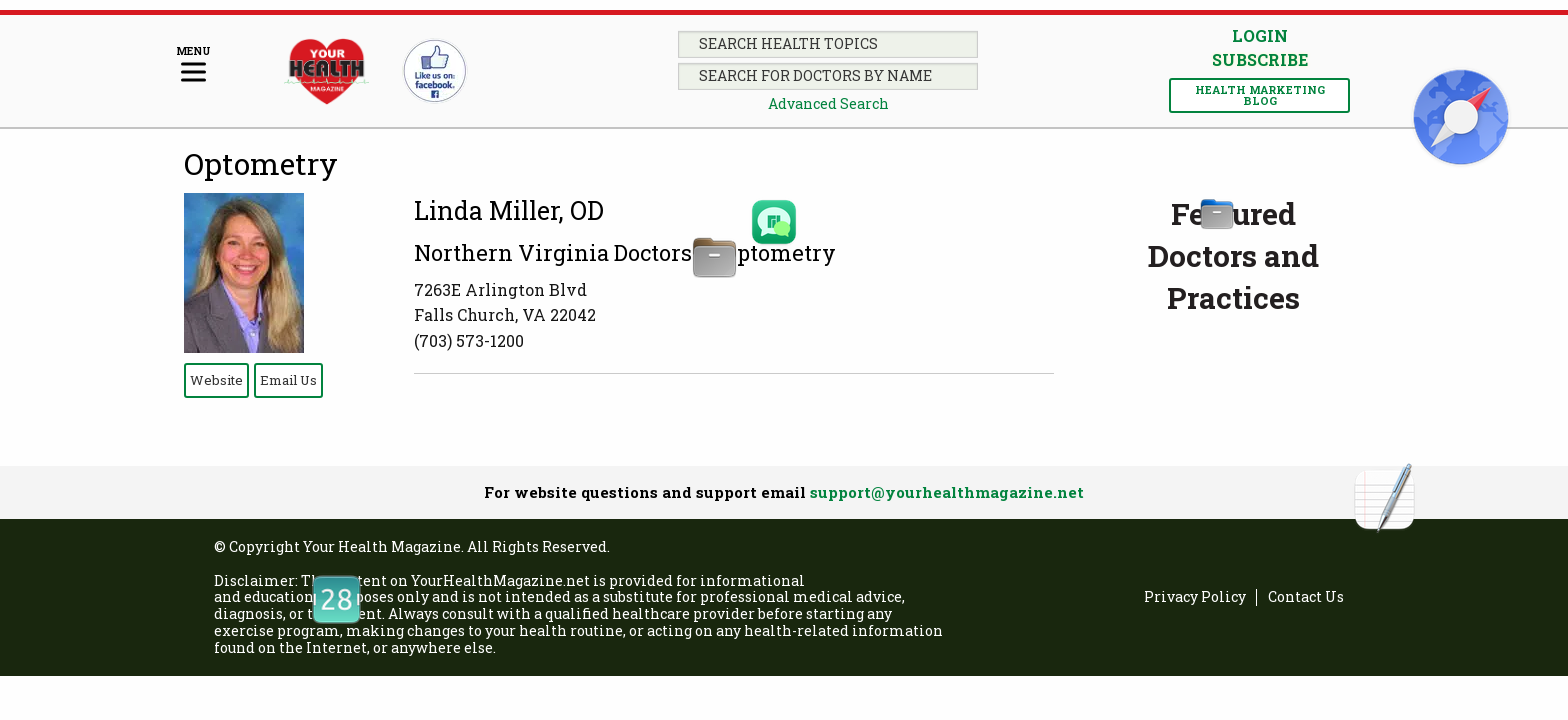 The image size is (1568, 720). Describe the element at coordinates (714, 257) in the screenshot. I see `open the file manager application` at that location.